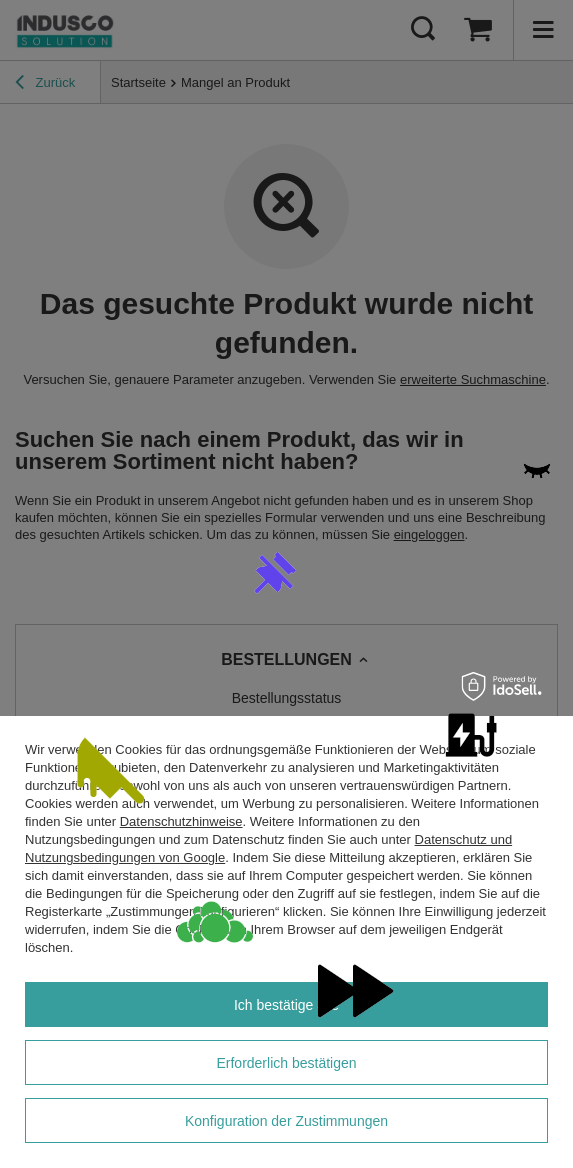 Image resolution: width=573 pixels, height=1168 pixels. Describe the element at coordinates (109, 771) in the screenshot. I see `indicates mature or violent content warning` at that location.